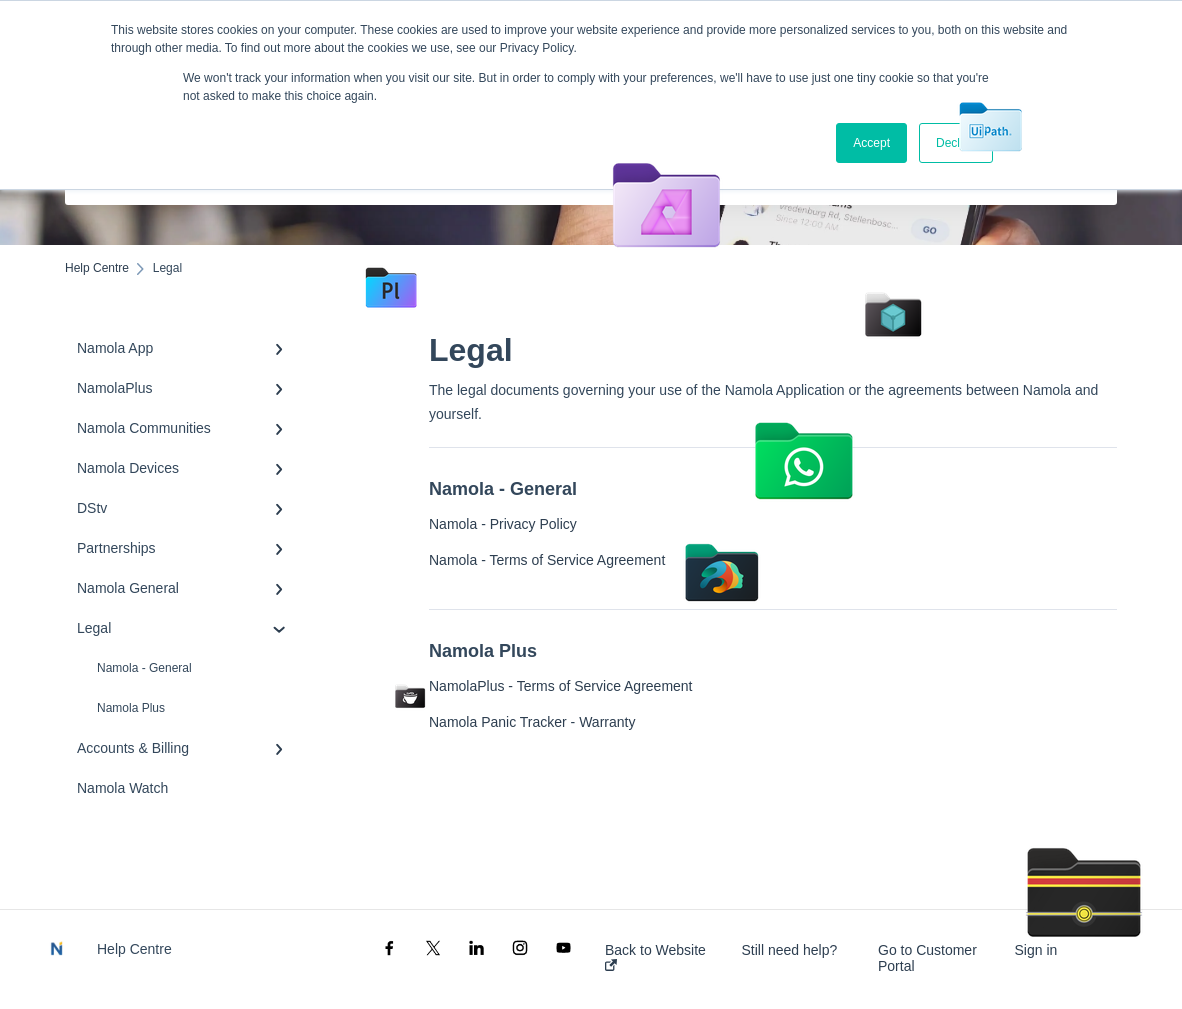 Image resolution: width=1182 pixels, height=1009 pixels. Describe the element at coordinates (391, 289) in the screenshot. I see `open folder containing Adobe Prelude project files` at that location.